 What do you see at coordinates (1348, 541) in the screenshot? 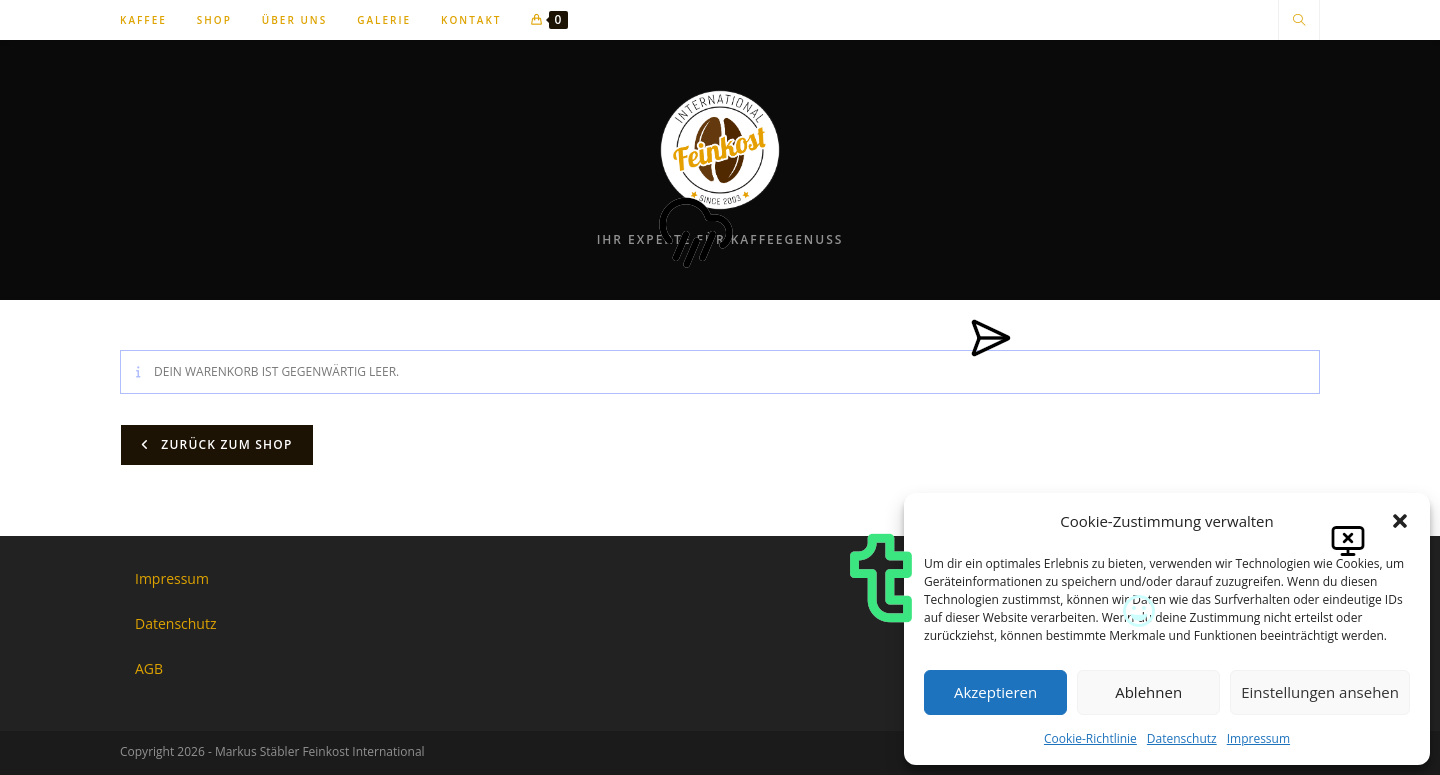
I see `disconnect or disable display` at bounding box center [1348, 541].